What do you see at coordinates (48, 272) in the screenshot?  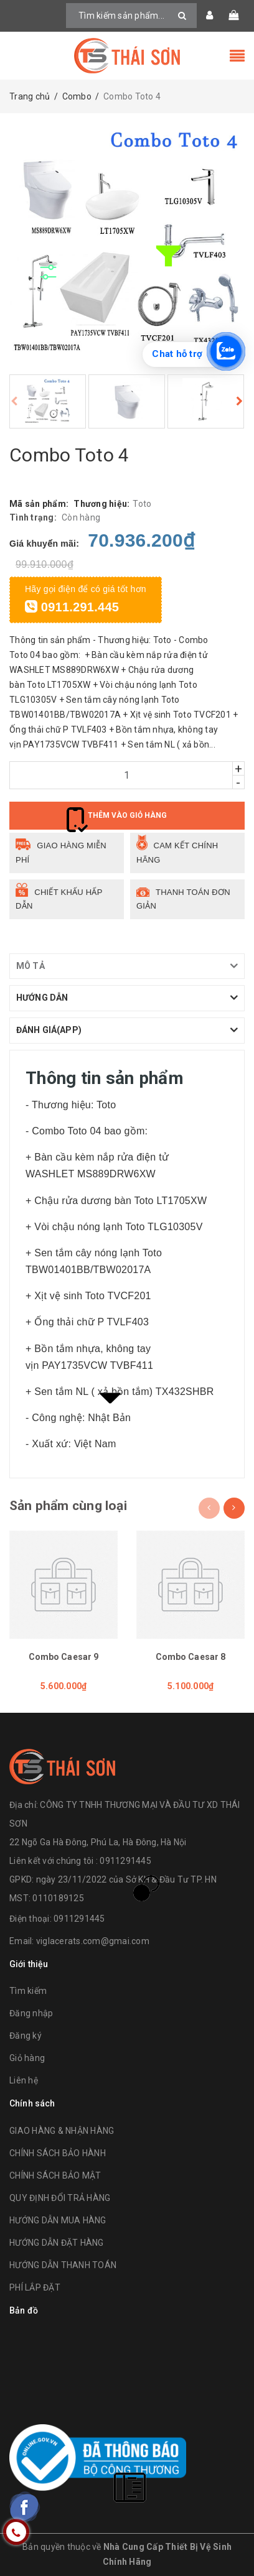 I see `open settings or preferences` at bounding box center [48, 272].